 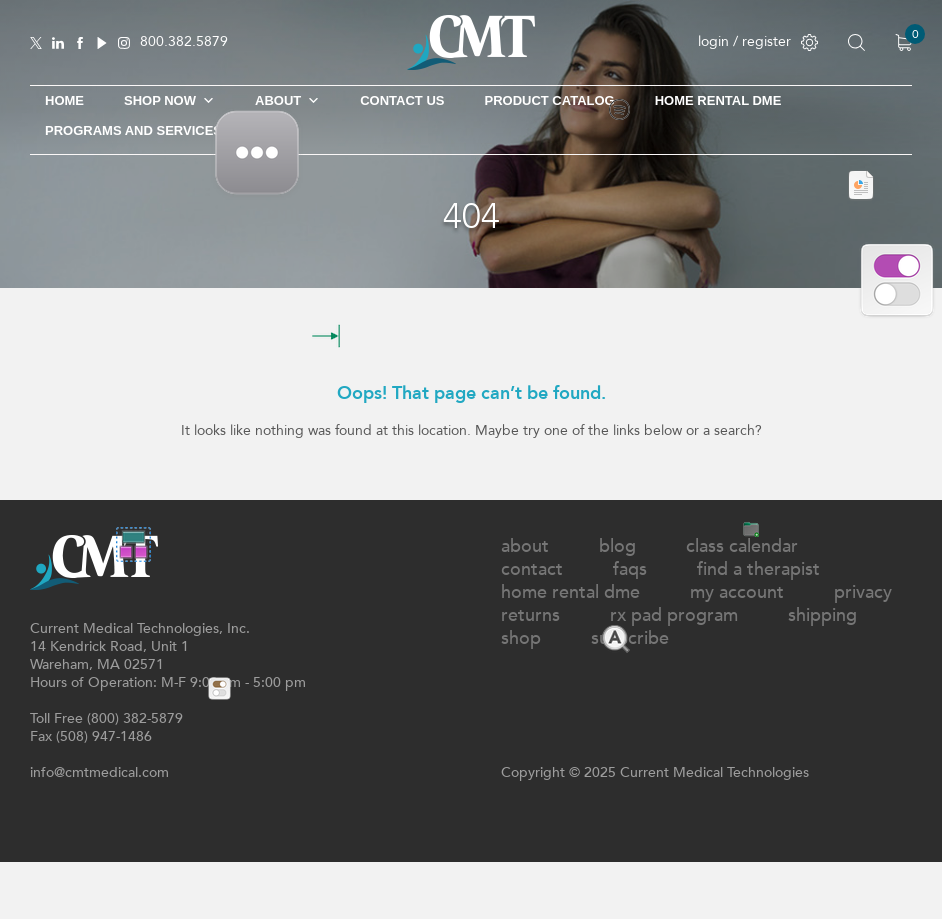 I want to click on select all items in the current view, so click(x=133, y=544).